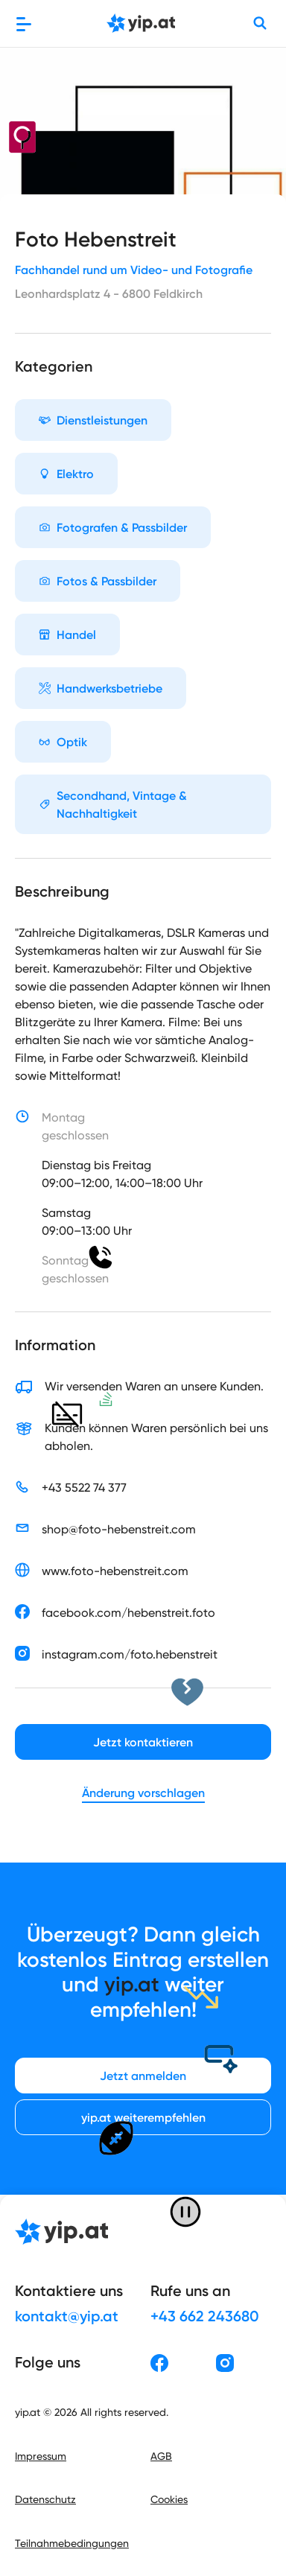 This screenshot has height=2576, width=286. Describe the element at coordinates (219, 2055) in the screenshot. I see `enable AI-assisted text input` at that location.